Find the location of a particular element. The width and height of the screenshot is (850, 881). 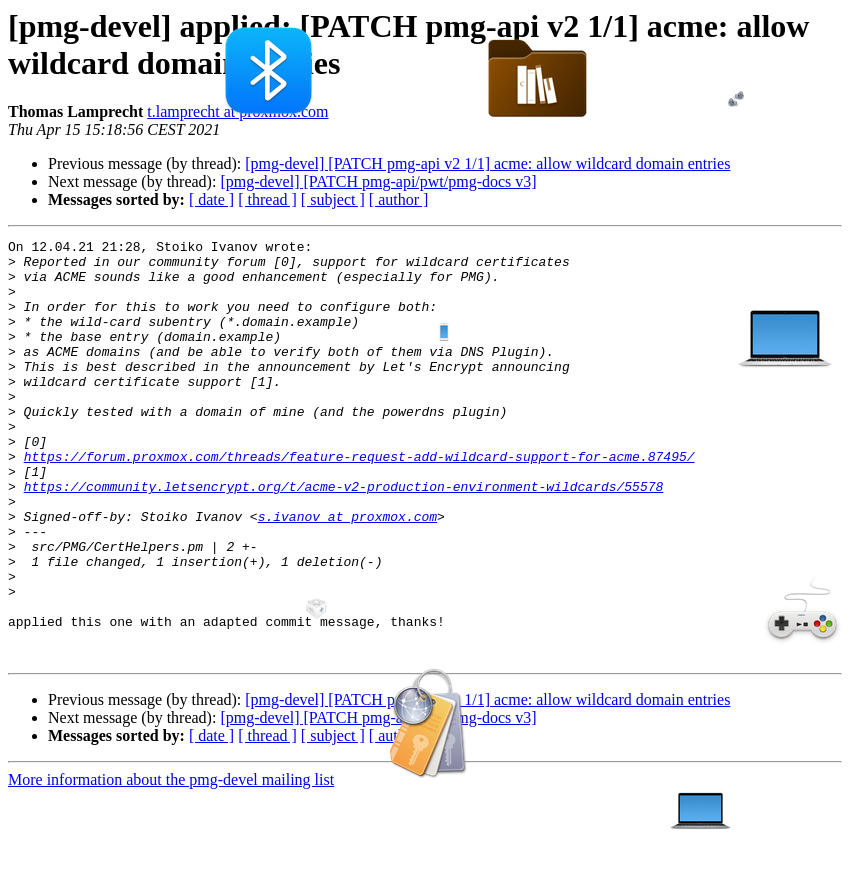

open your calibre ebook library folder is located at coordinates (537, 81).